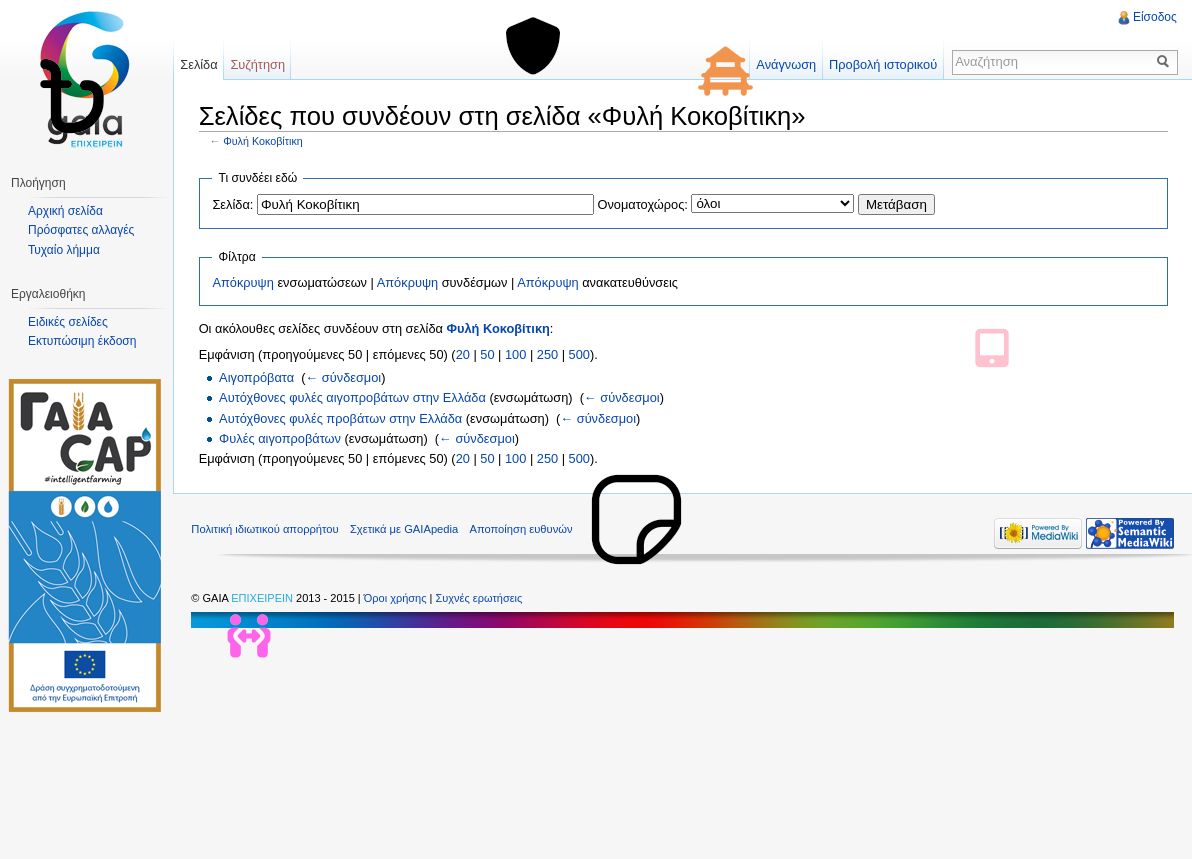 This screenshot has width=1192, height=859. What do you see at coordinates (249, 636) in the screenshot?
I see `indicates social distancing or maintaining space between people` at bounding box center [249, 636].